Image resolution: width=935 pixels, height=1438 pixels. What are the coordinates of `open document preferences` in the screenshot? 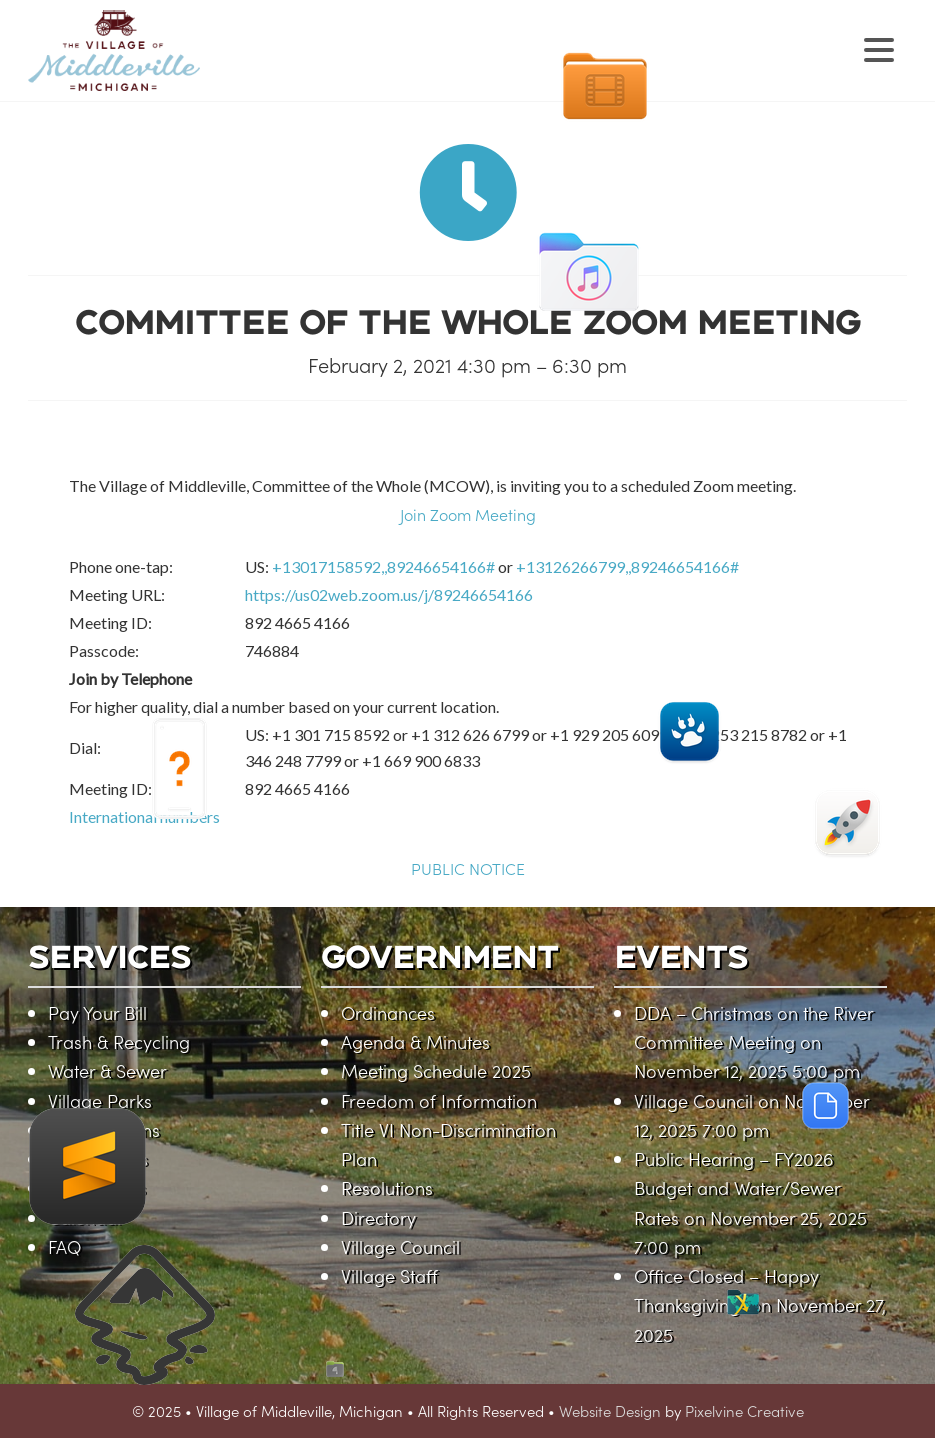 It's located at (825, 1106).